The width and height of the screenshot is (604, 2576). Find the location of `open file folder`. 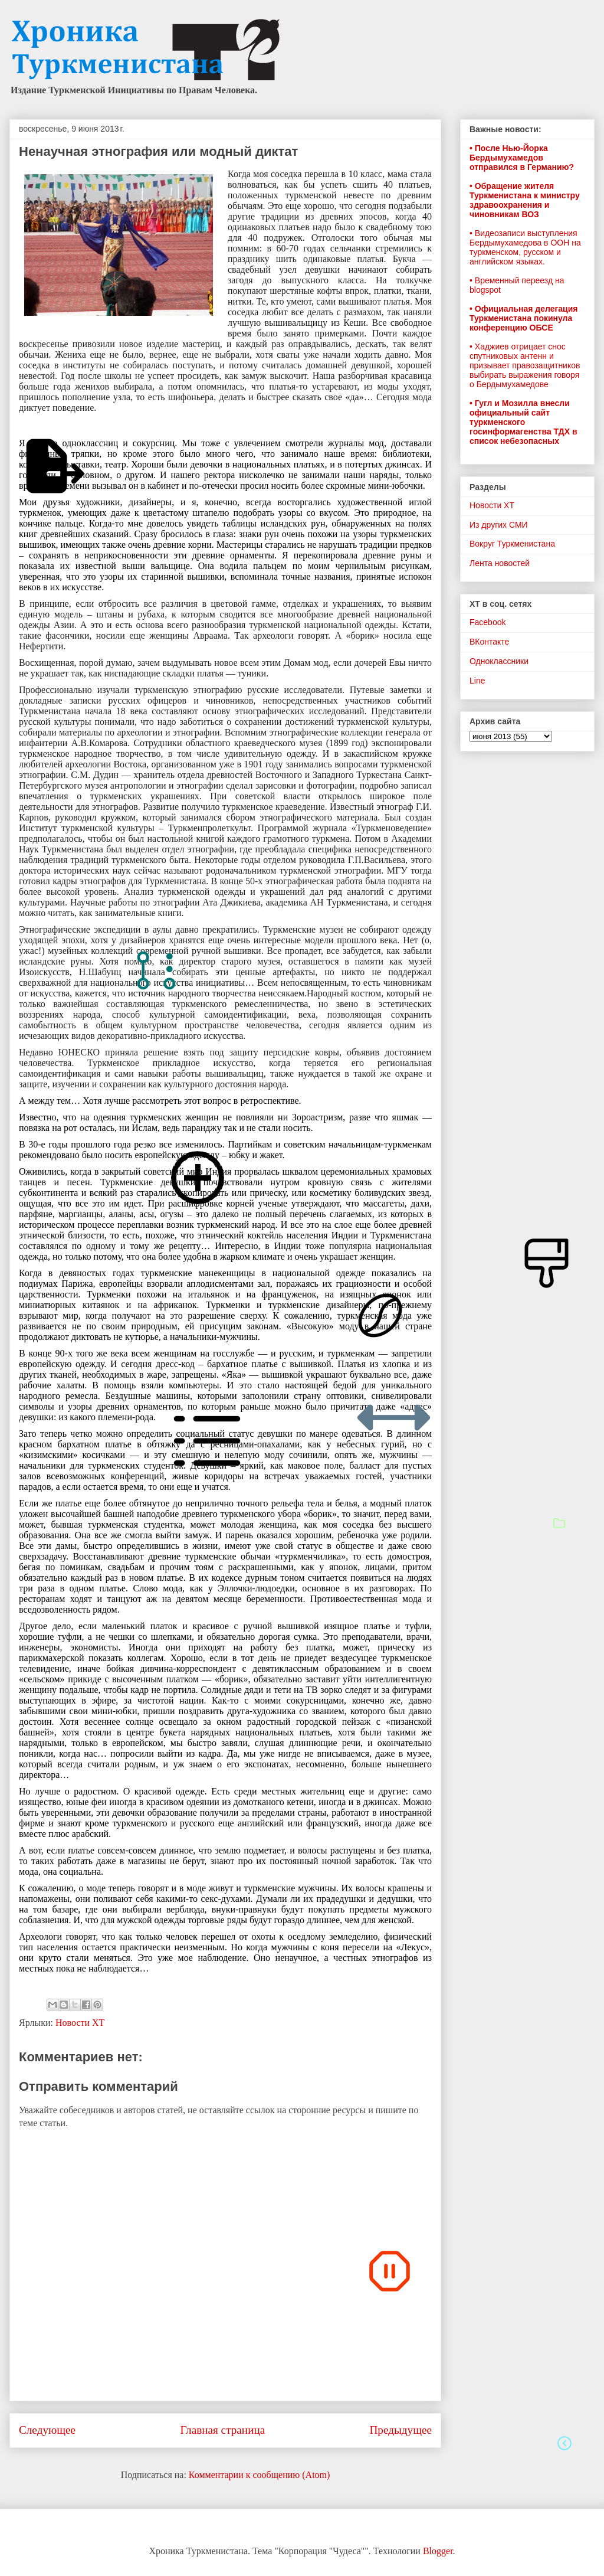

open file folder is located at coordinates (559, 1523).